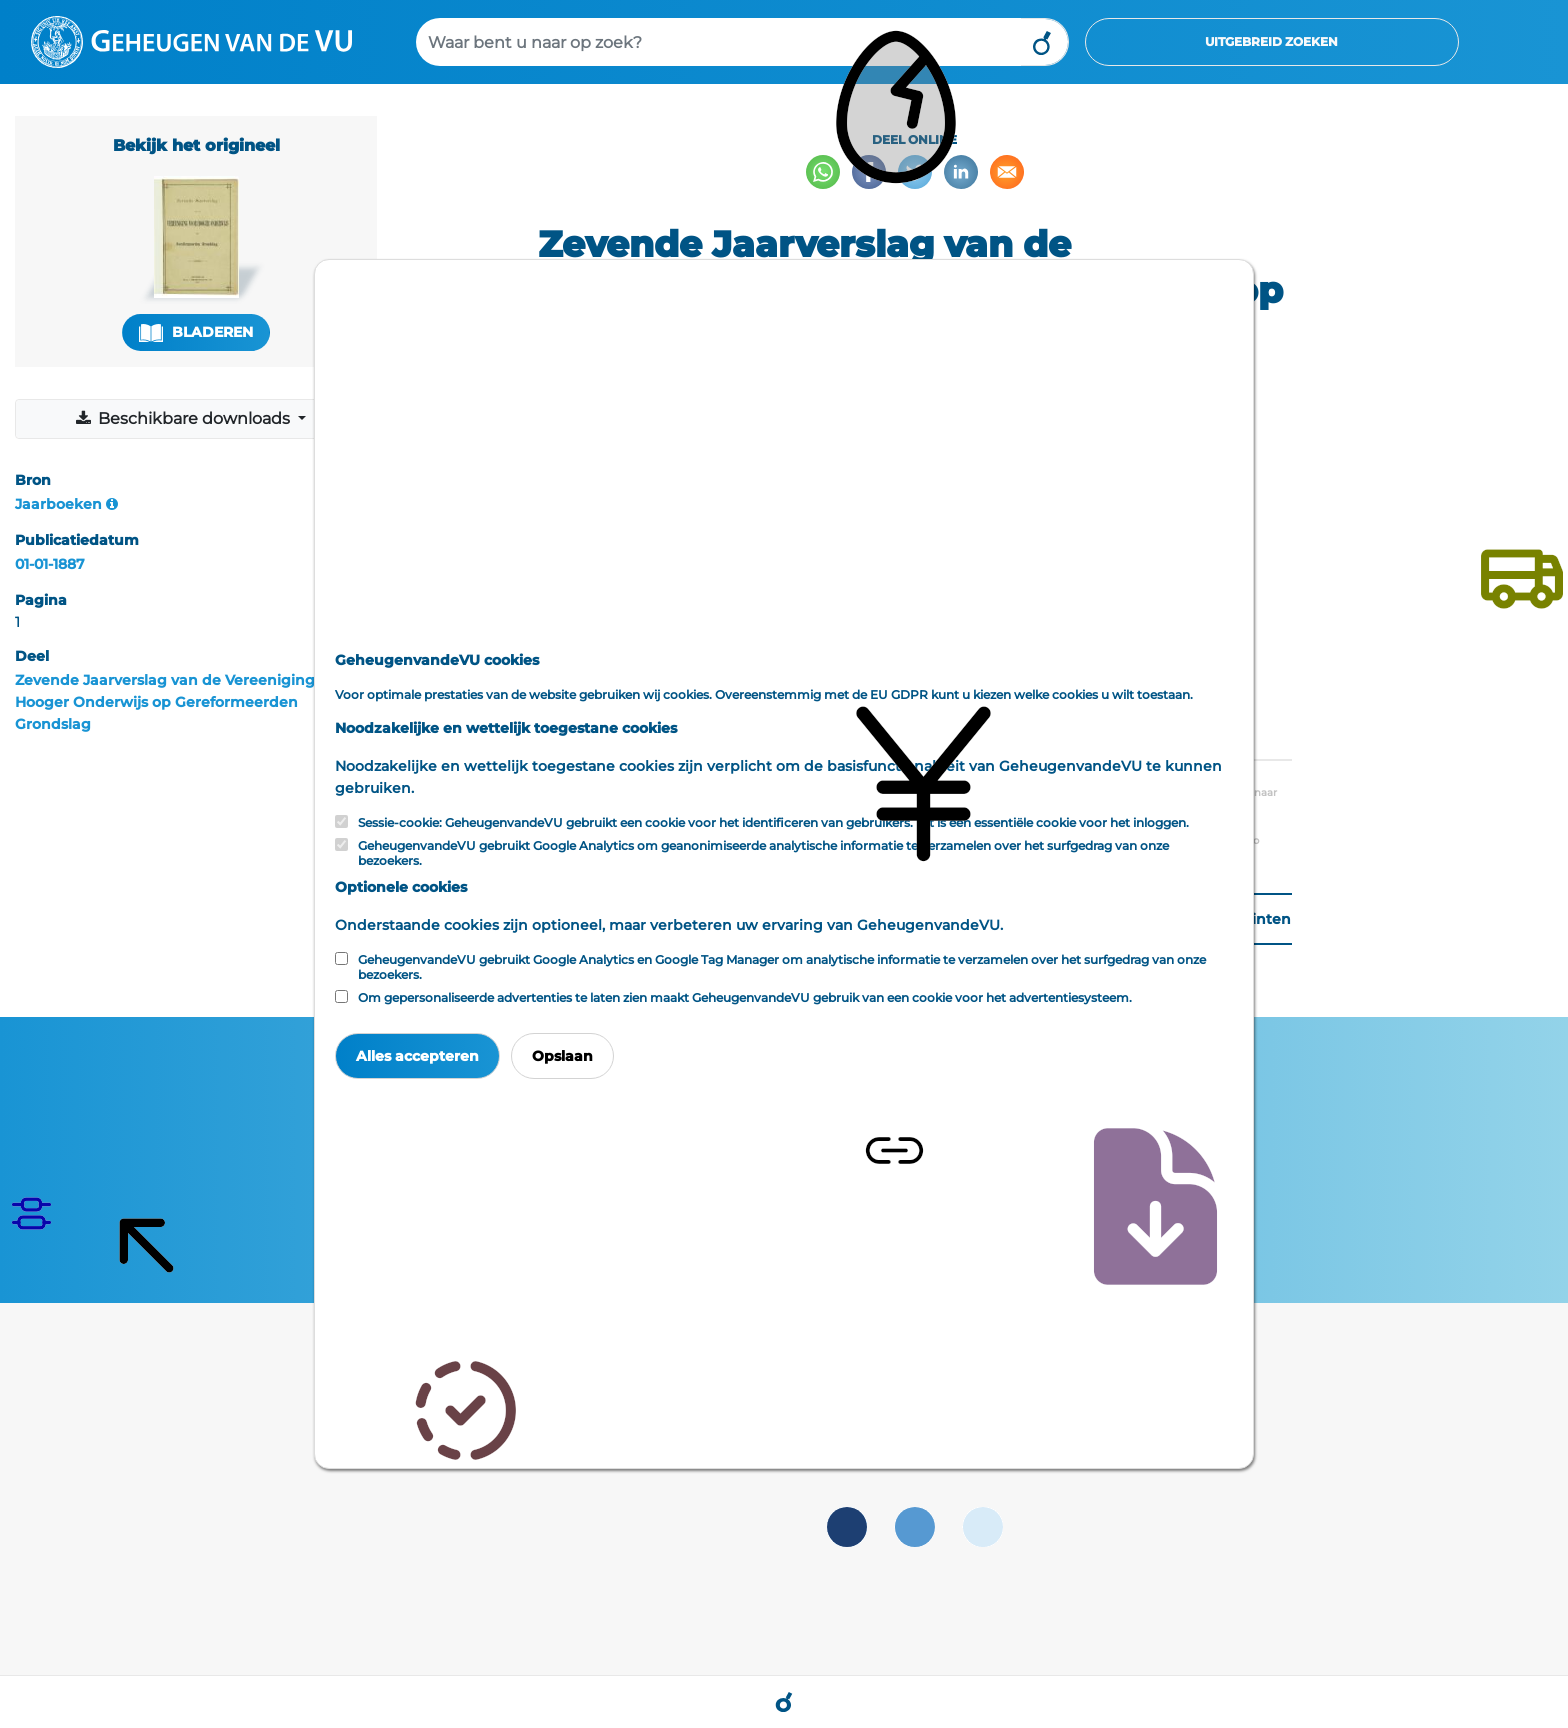 Image resolution: width=1568 pixels, height=1728 pixels. Describe the element at coordinates (1155, 1206) in the screenshot. I see `download a document or file` at that location.